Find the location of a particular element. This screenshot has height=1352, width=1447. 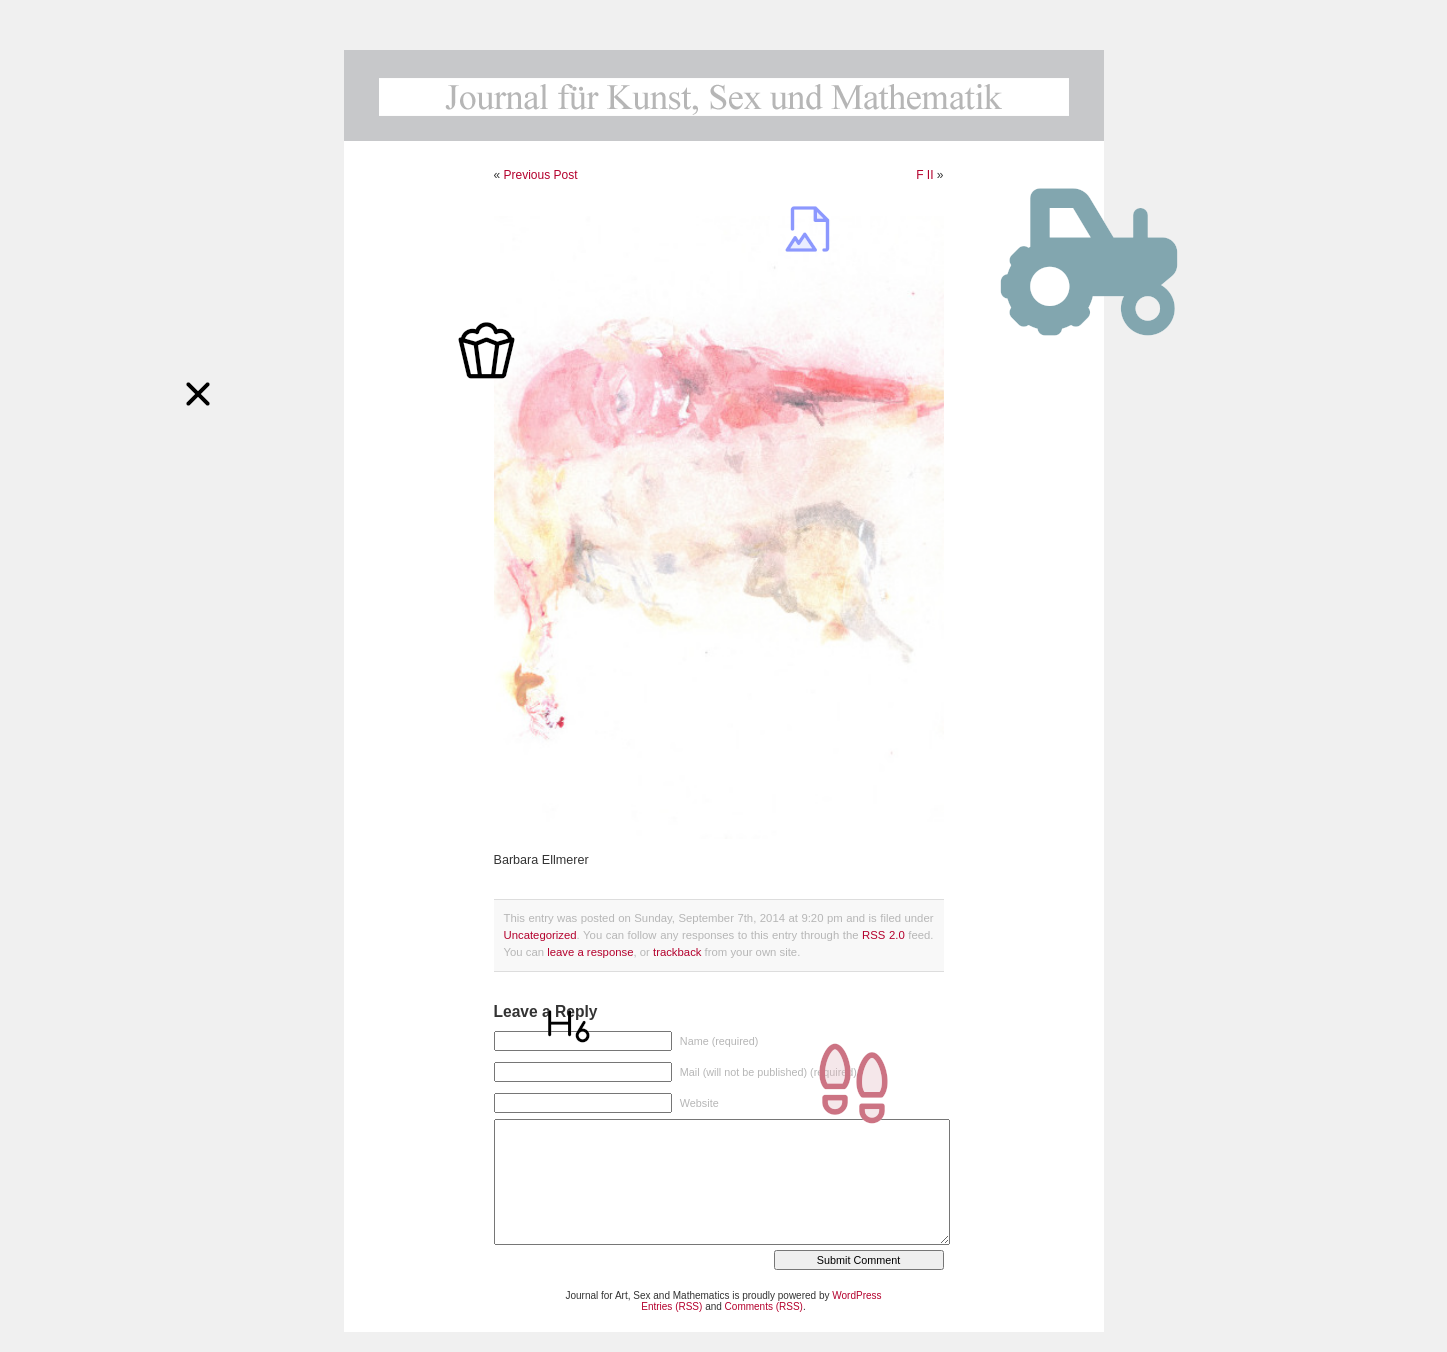

view image file is located at coordinates (810, 229).